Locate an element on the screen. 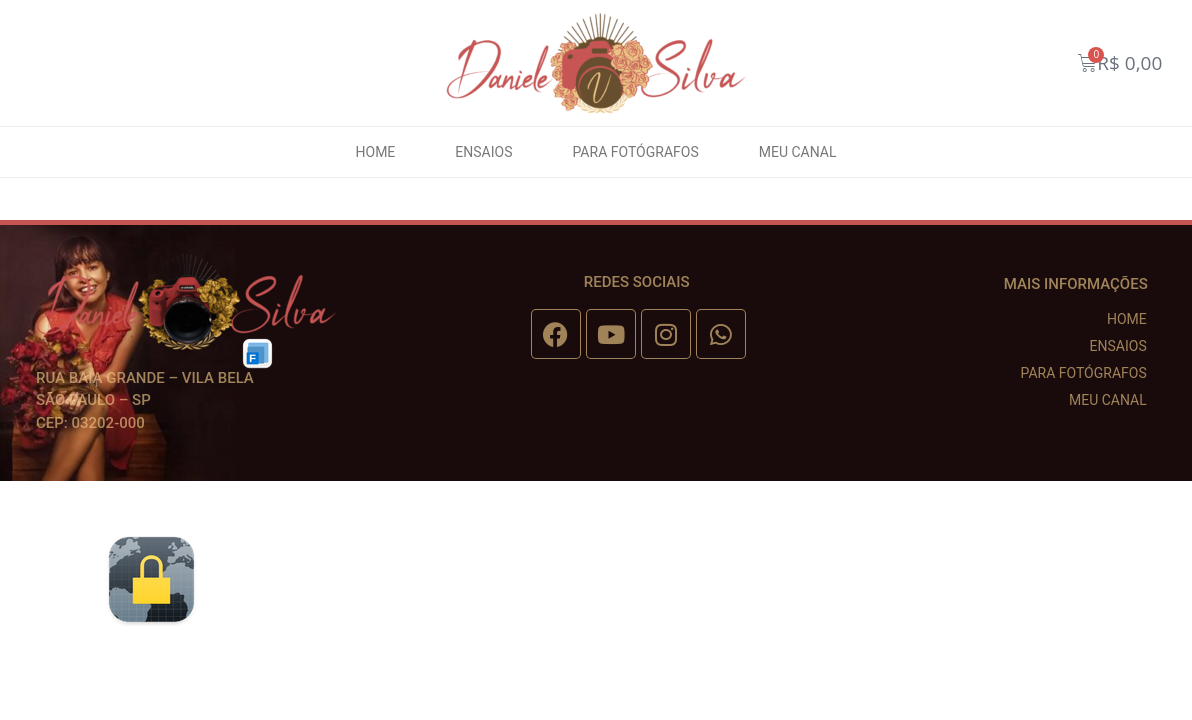  open fluent reader app is located at coordinates (257, 353).